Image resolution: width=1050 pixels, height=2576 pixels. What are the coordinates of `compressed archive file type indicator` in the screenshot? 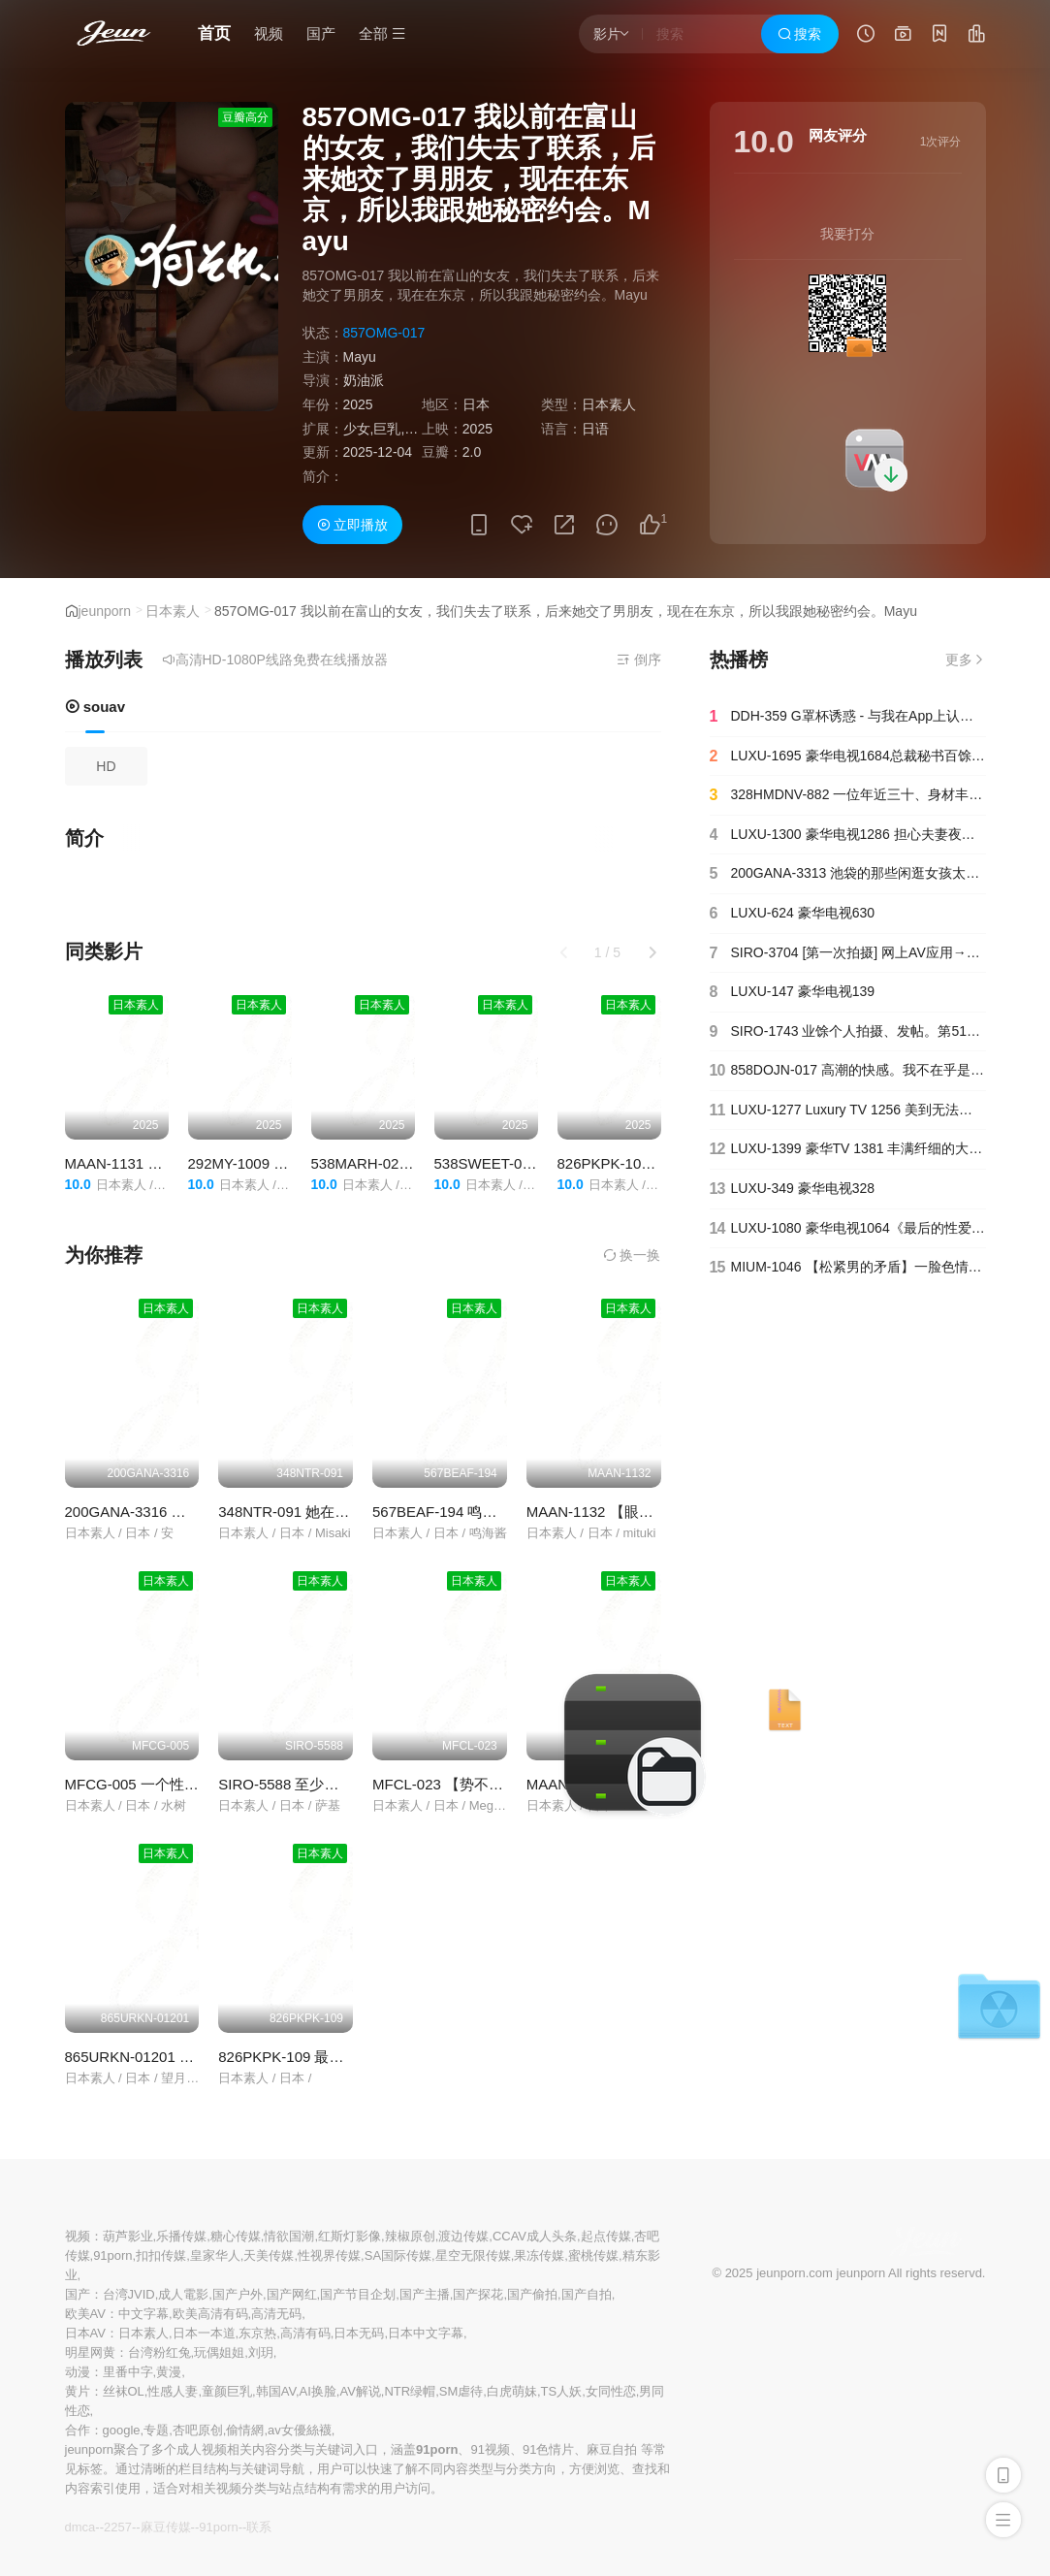 It's located at (784, 1710).